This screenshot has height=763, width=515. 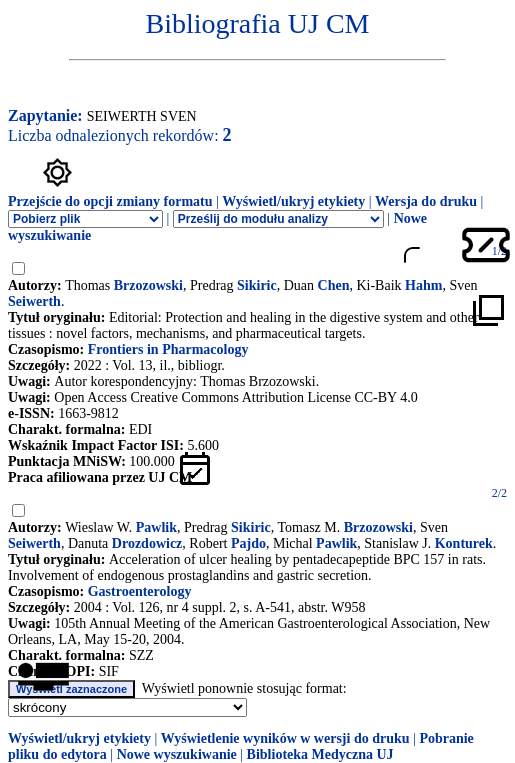 I want to click on adjust screen brightness settings, so click(x=57, y=172).